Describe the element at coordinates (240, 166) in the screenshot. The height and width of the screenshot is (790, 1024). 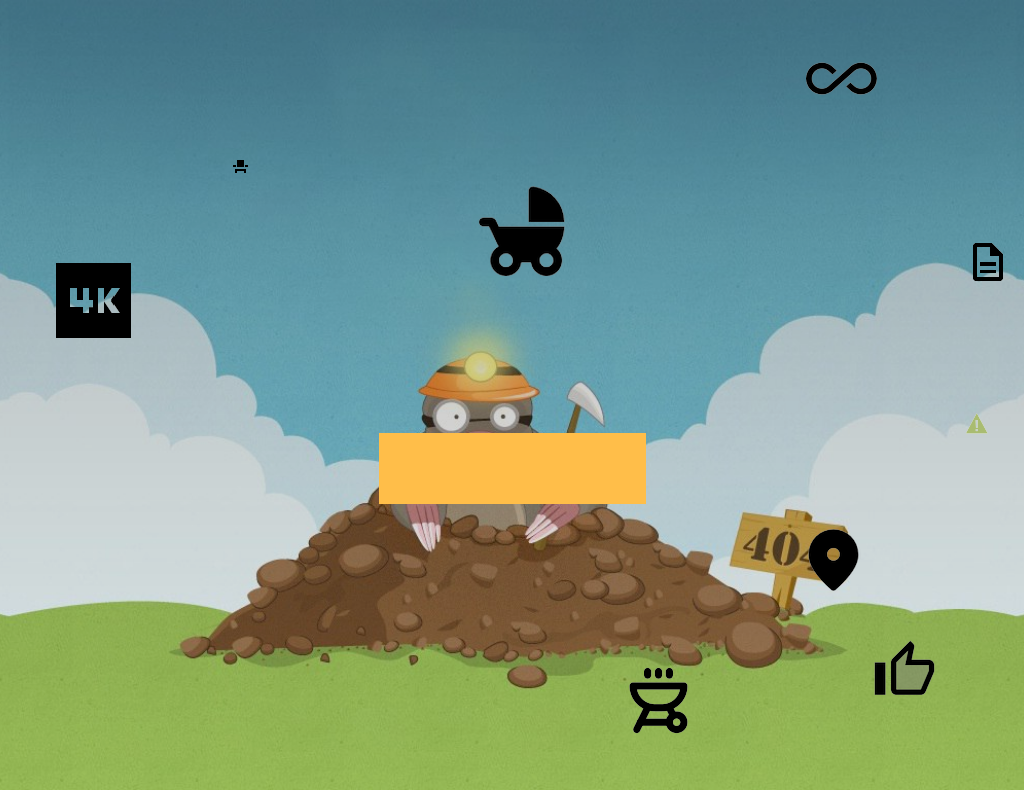
I see `view or select your seat assignment` at that location.